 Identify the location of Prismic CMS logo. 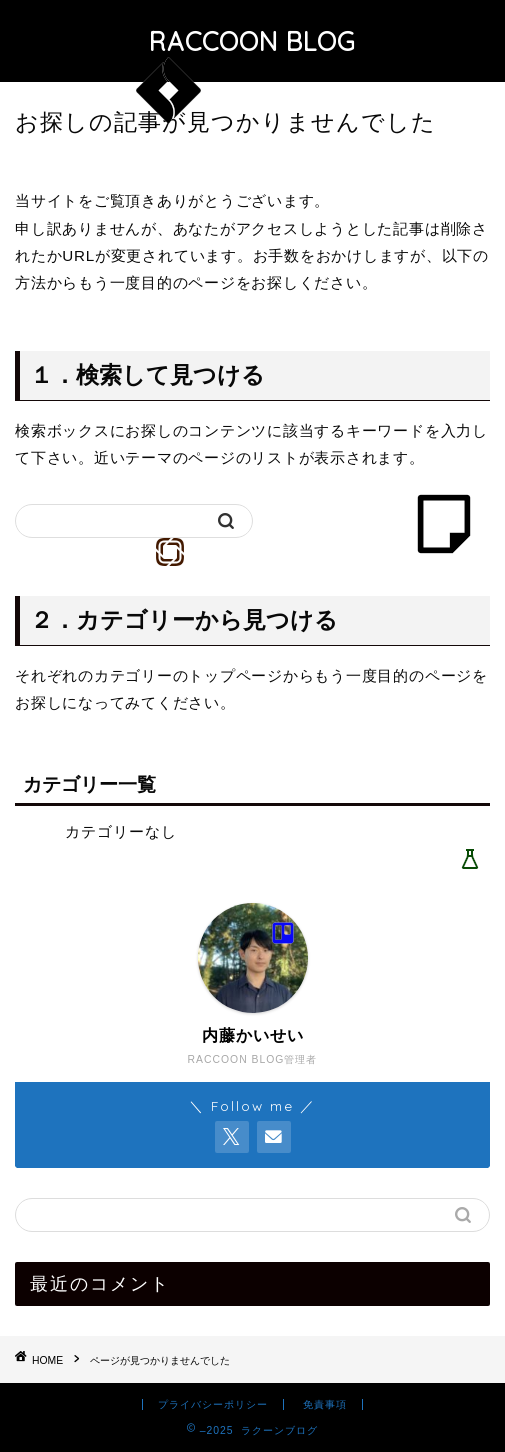
(170, 552).